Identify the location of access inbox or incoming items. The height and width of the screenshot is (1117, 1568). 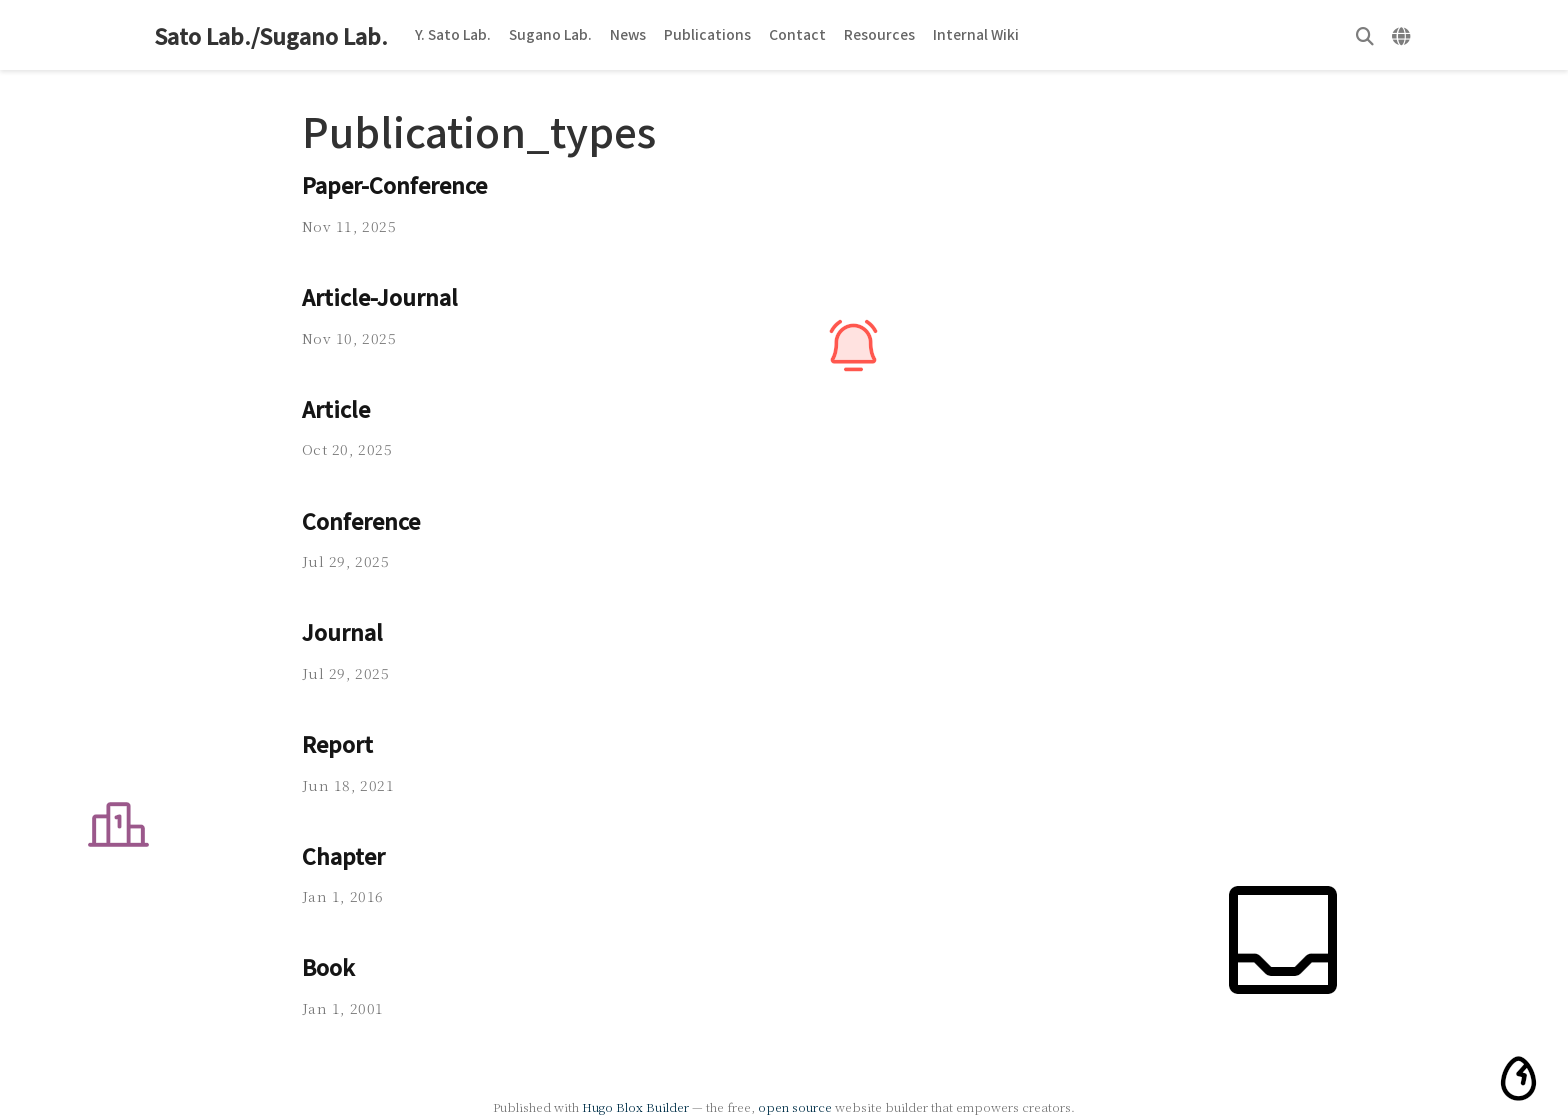
(1283, 940).